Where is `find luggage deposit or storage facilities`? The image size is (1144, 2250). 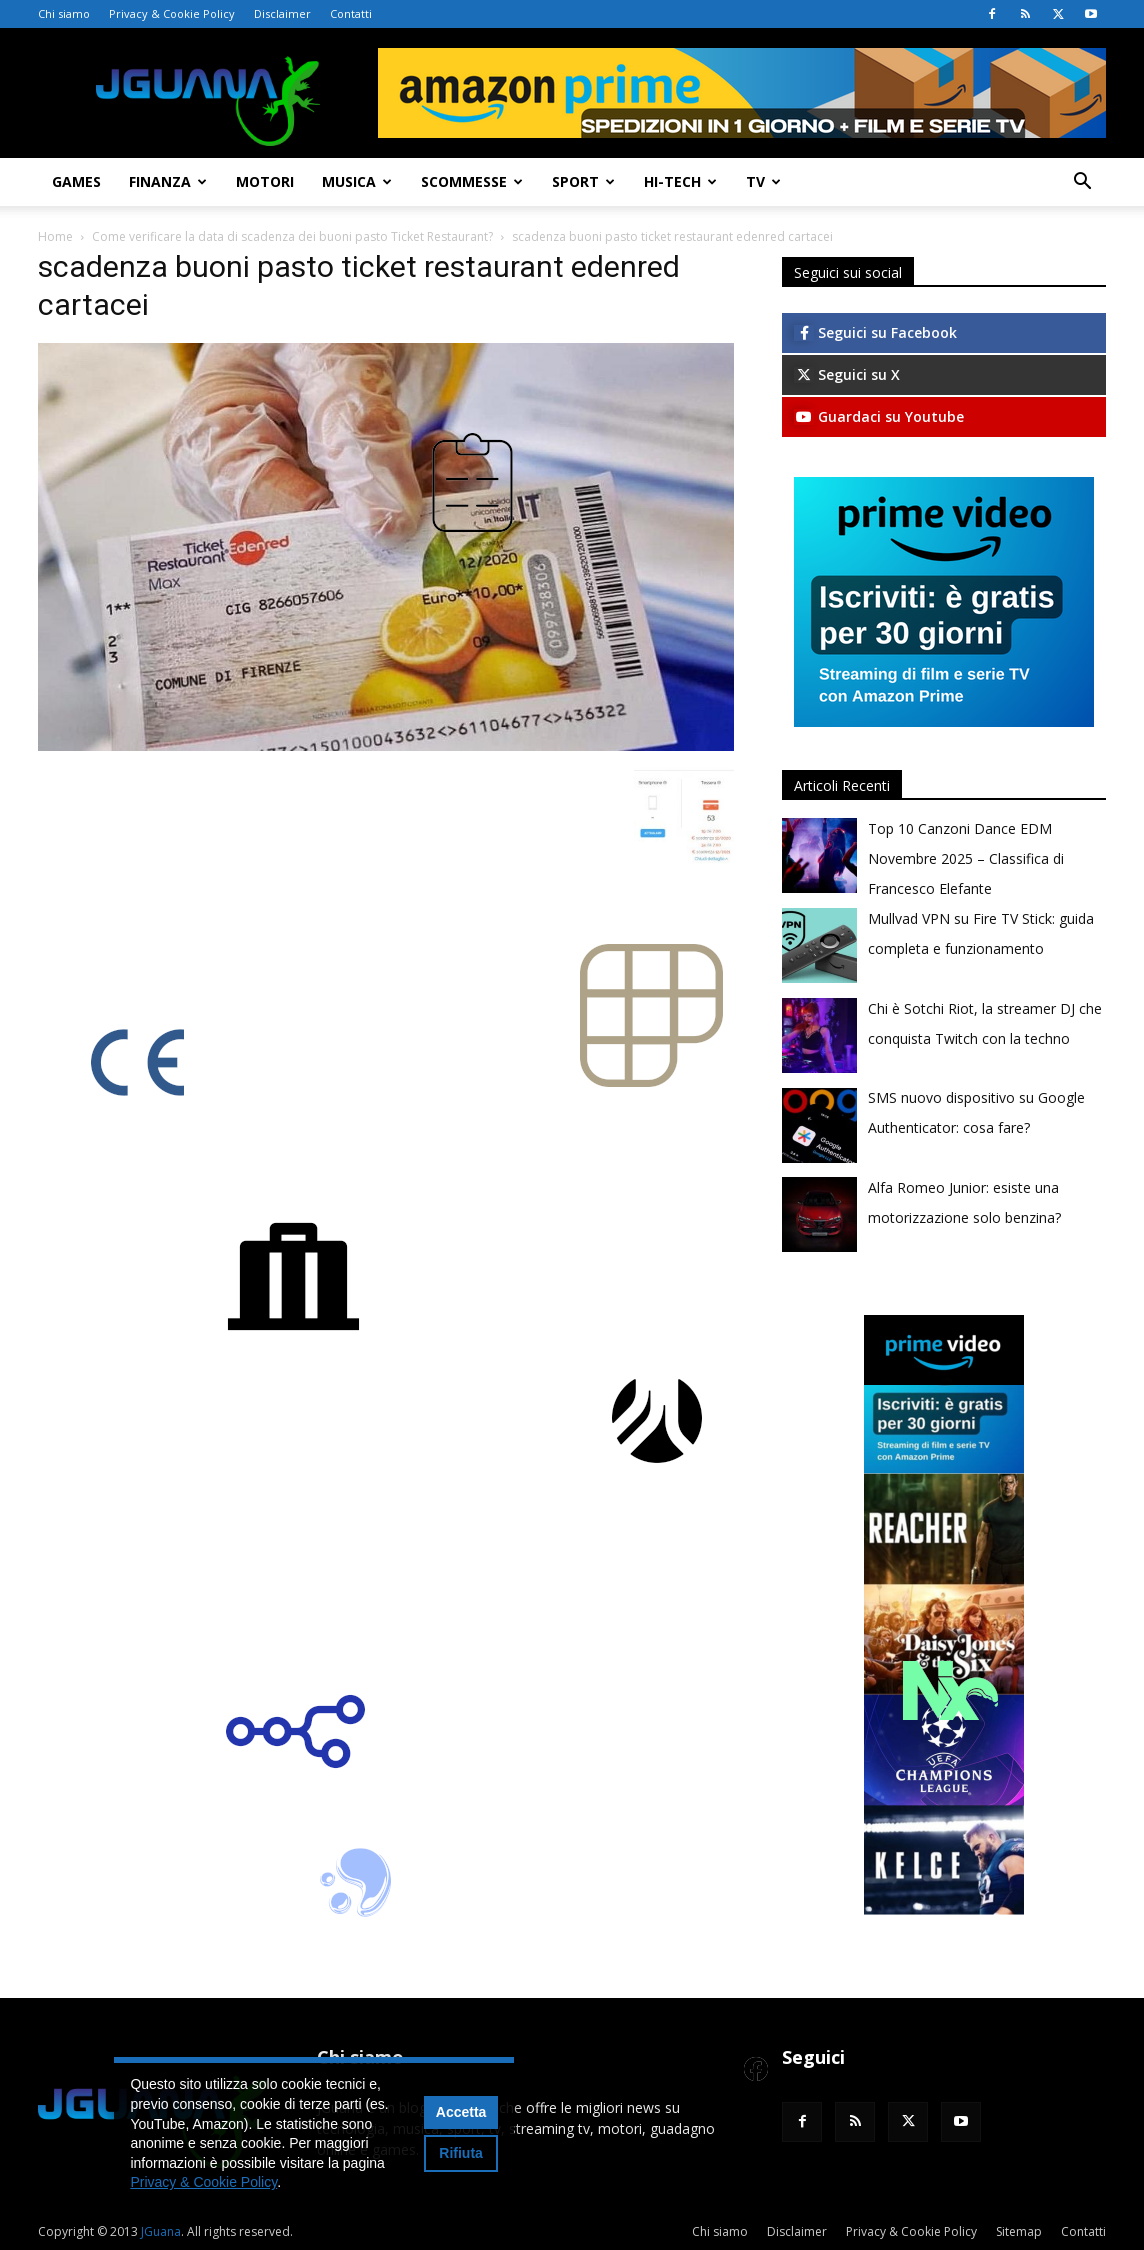
find luggage deposit or storage facilities is located at coordinates (293, 1276).